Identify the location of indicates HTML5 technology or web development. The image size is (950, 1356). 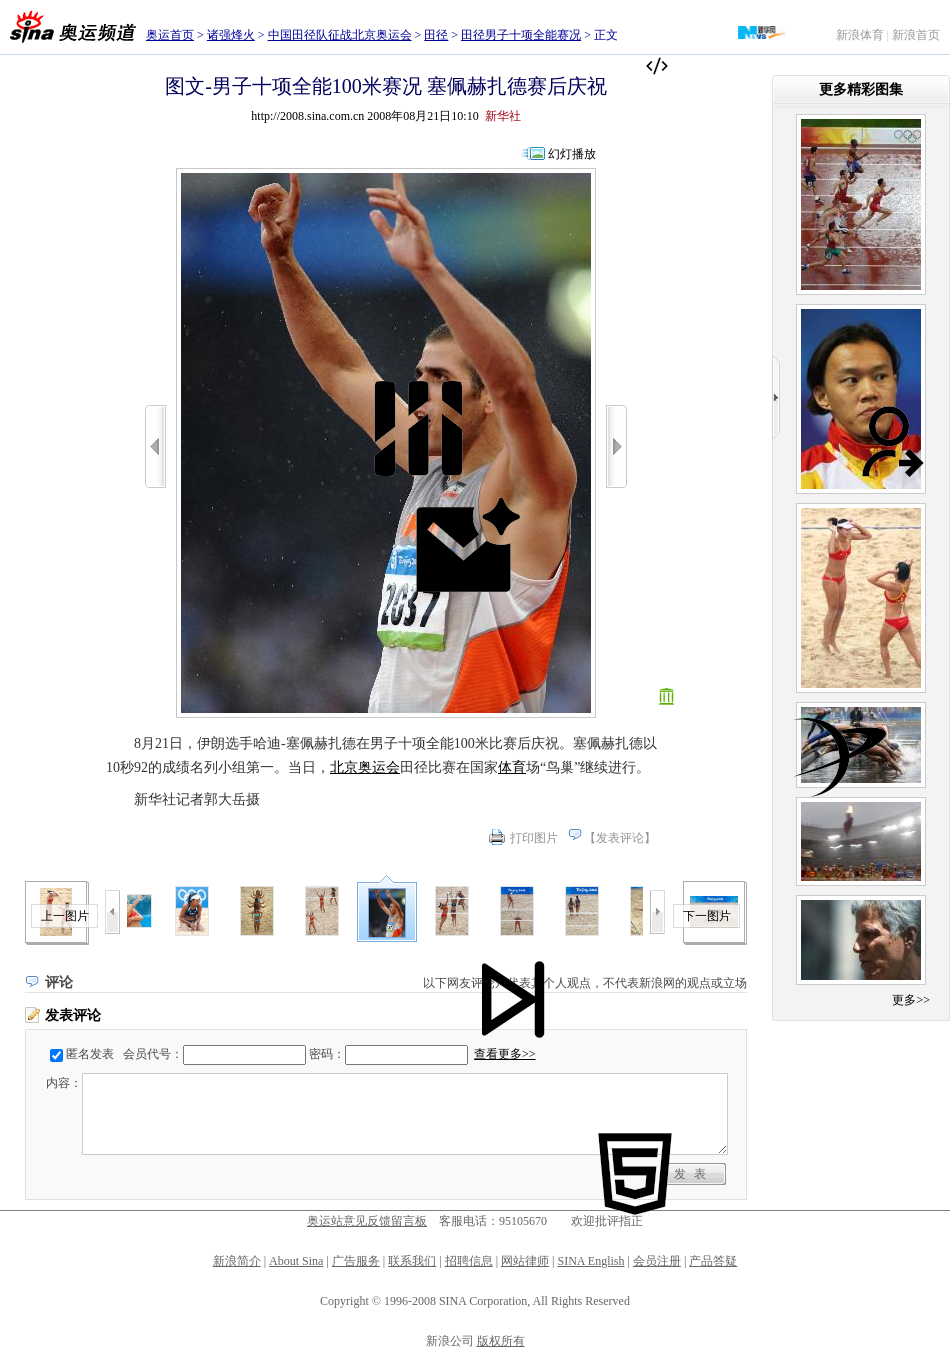
(635, 1174).